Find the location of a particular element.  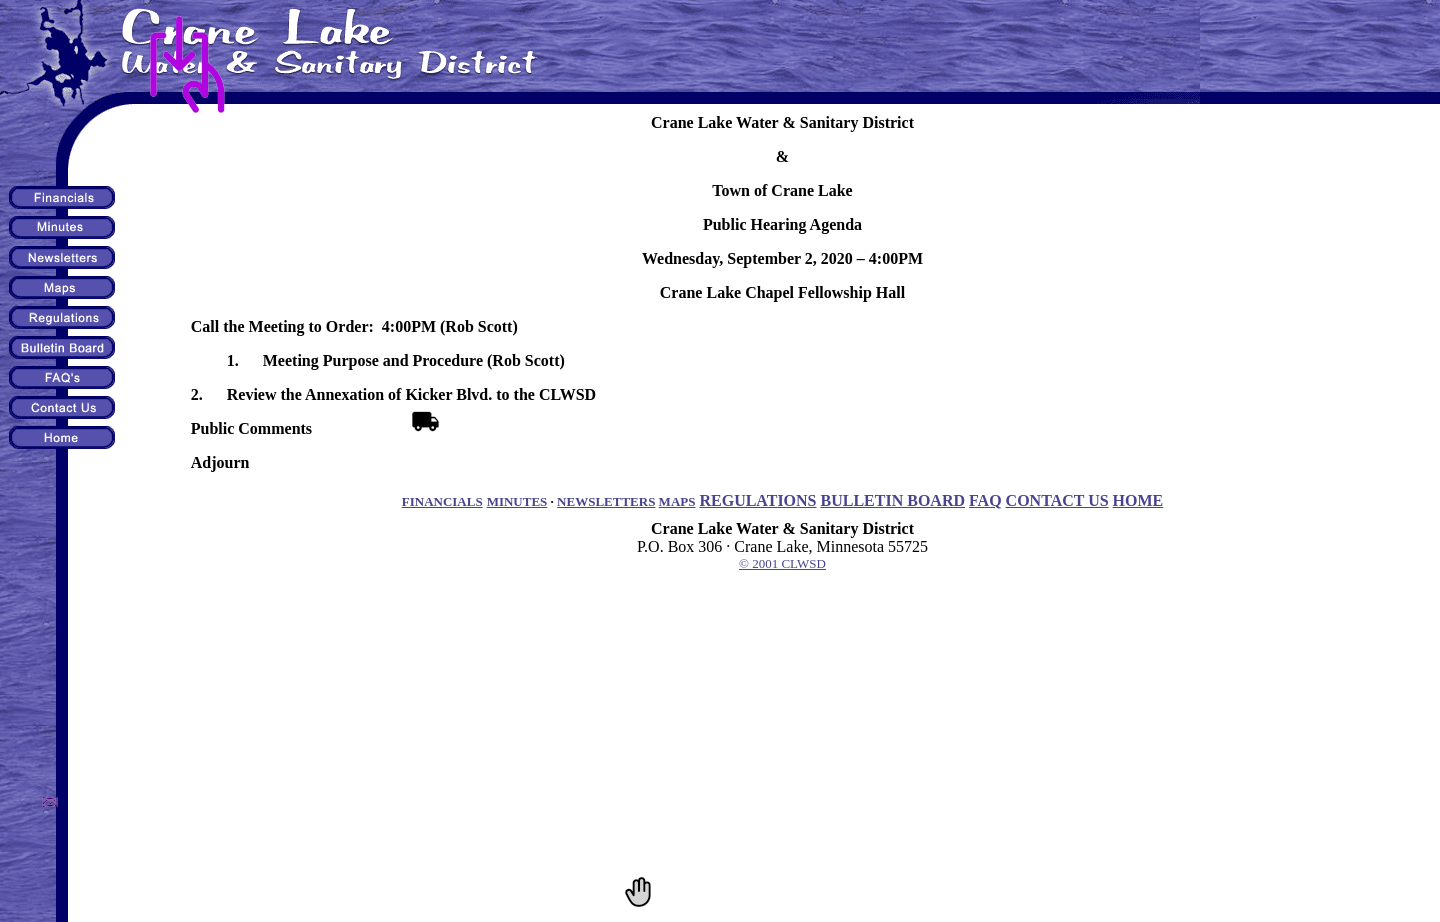

track your delivery status is located at coordinates (425, 421).